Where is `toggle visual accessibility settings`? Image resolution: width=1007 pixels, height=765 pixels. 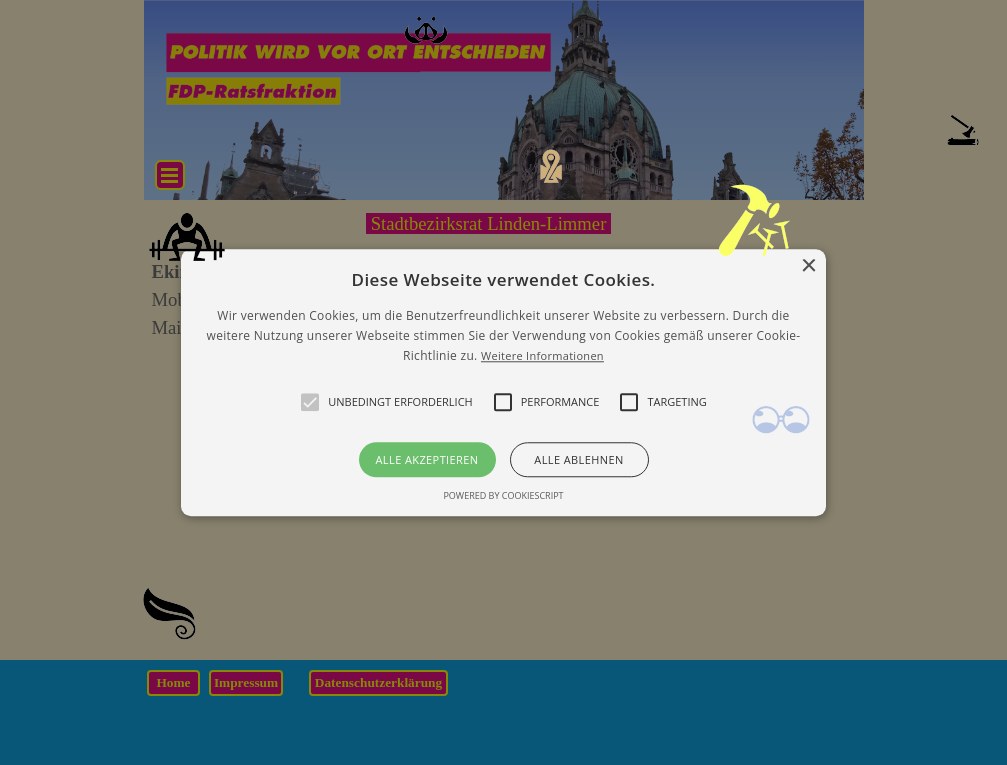 toggle visual accessibility settings is located at coordinates (781, 418).